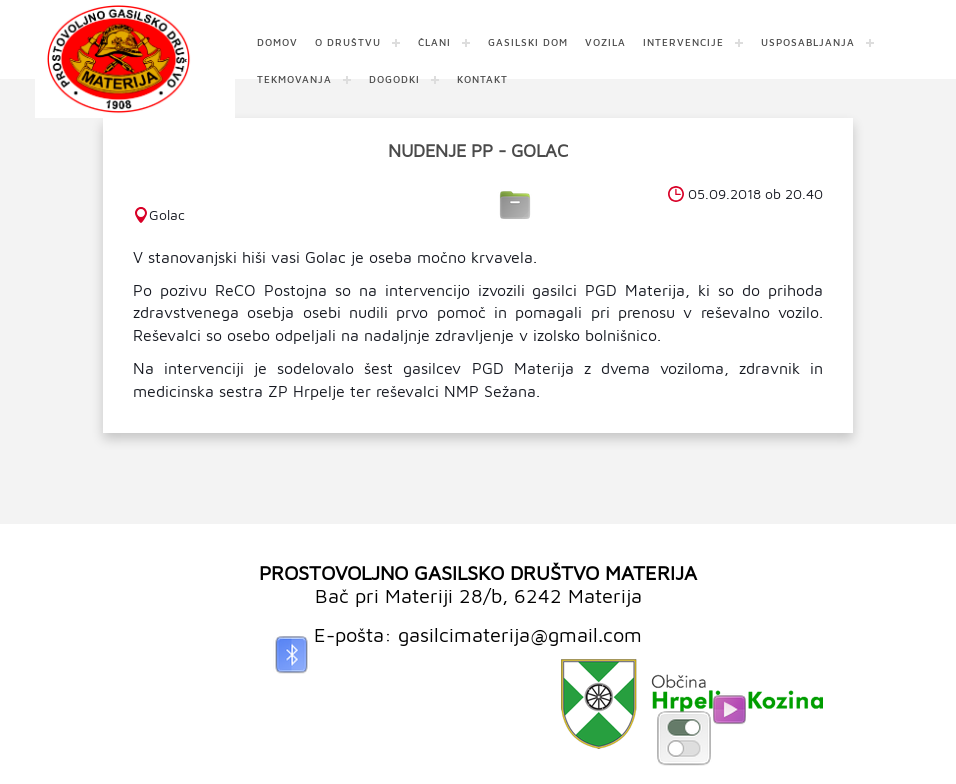  What do you see at coordinates (684, 738) in the screenshot?
I see `open gnome tweaks to customize system settings` at bounding box center [684, 738].